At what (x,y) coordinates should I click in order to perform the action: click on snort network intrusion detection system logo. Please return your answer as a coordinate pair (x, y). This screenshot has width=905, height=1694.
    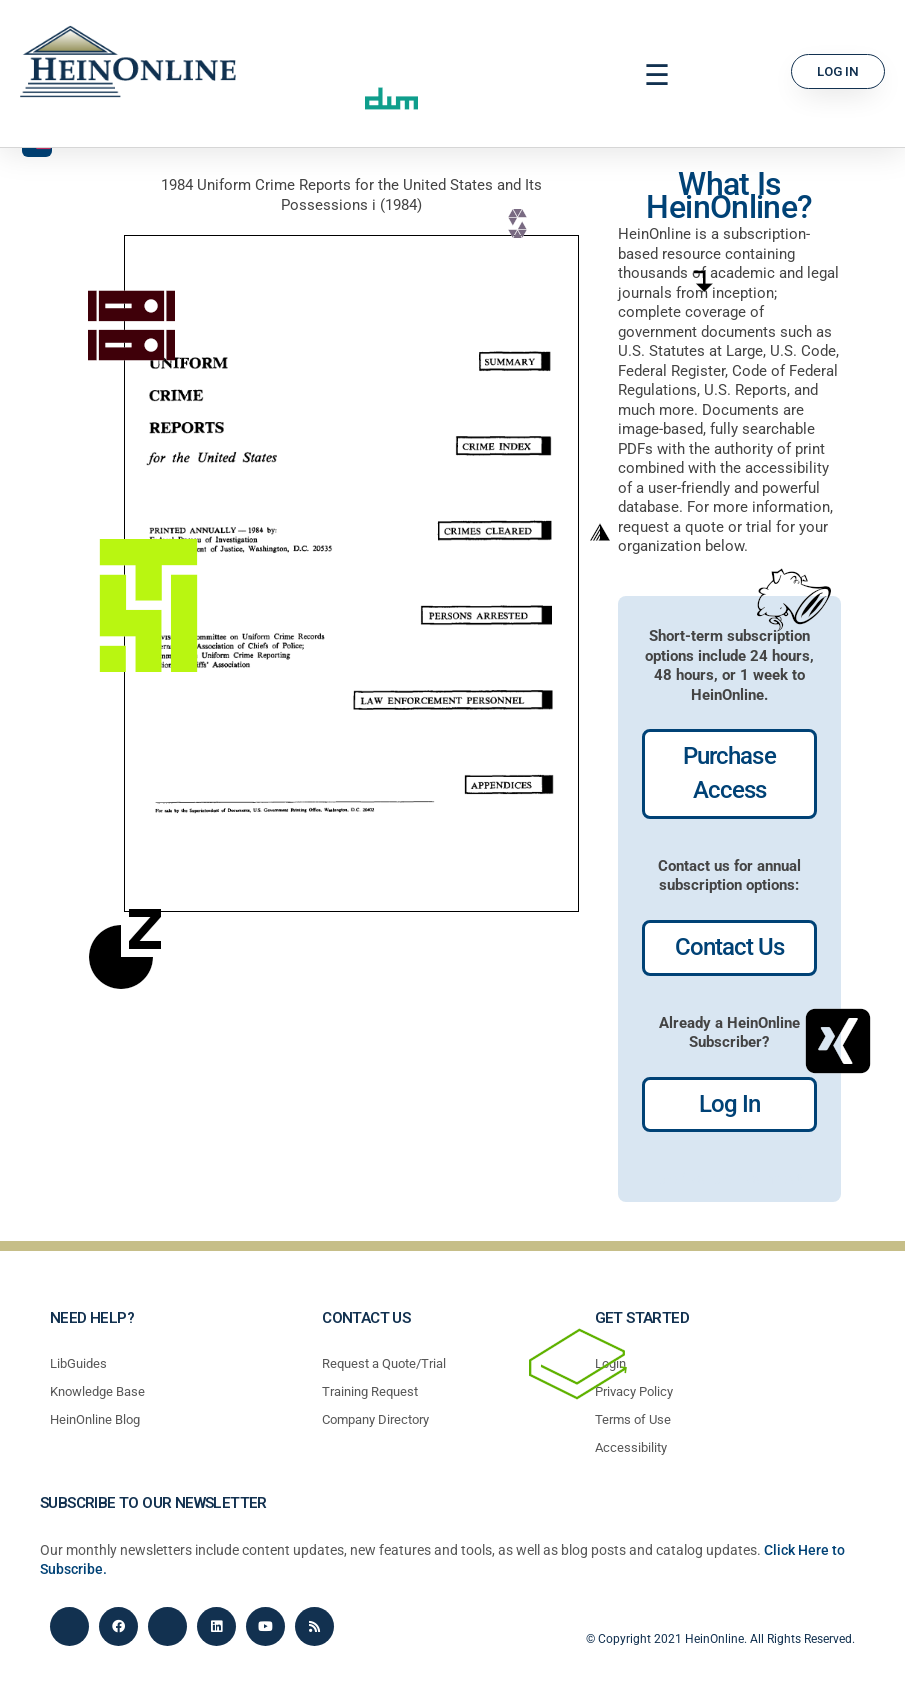
    Looking at the image, I should click on (794, 600).